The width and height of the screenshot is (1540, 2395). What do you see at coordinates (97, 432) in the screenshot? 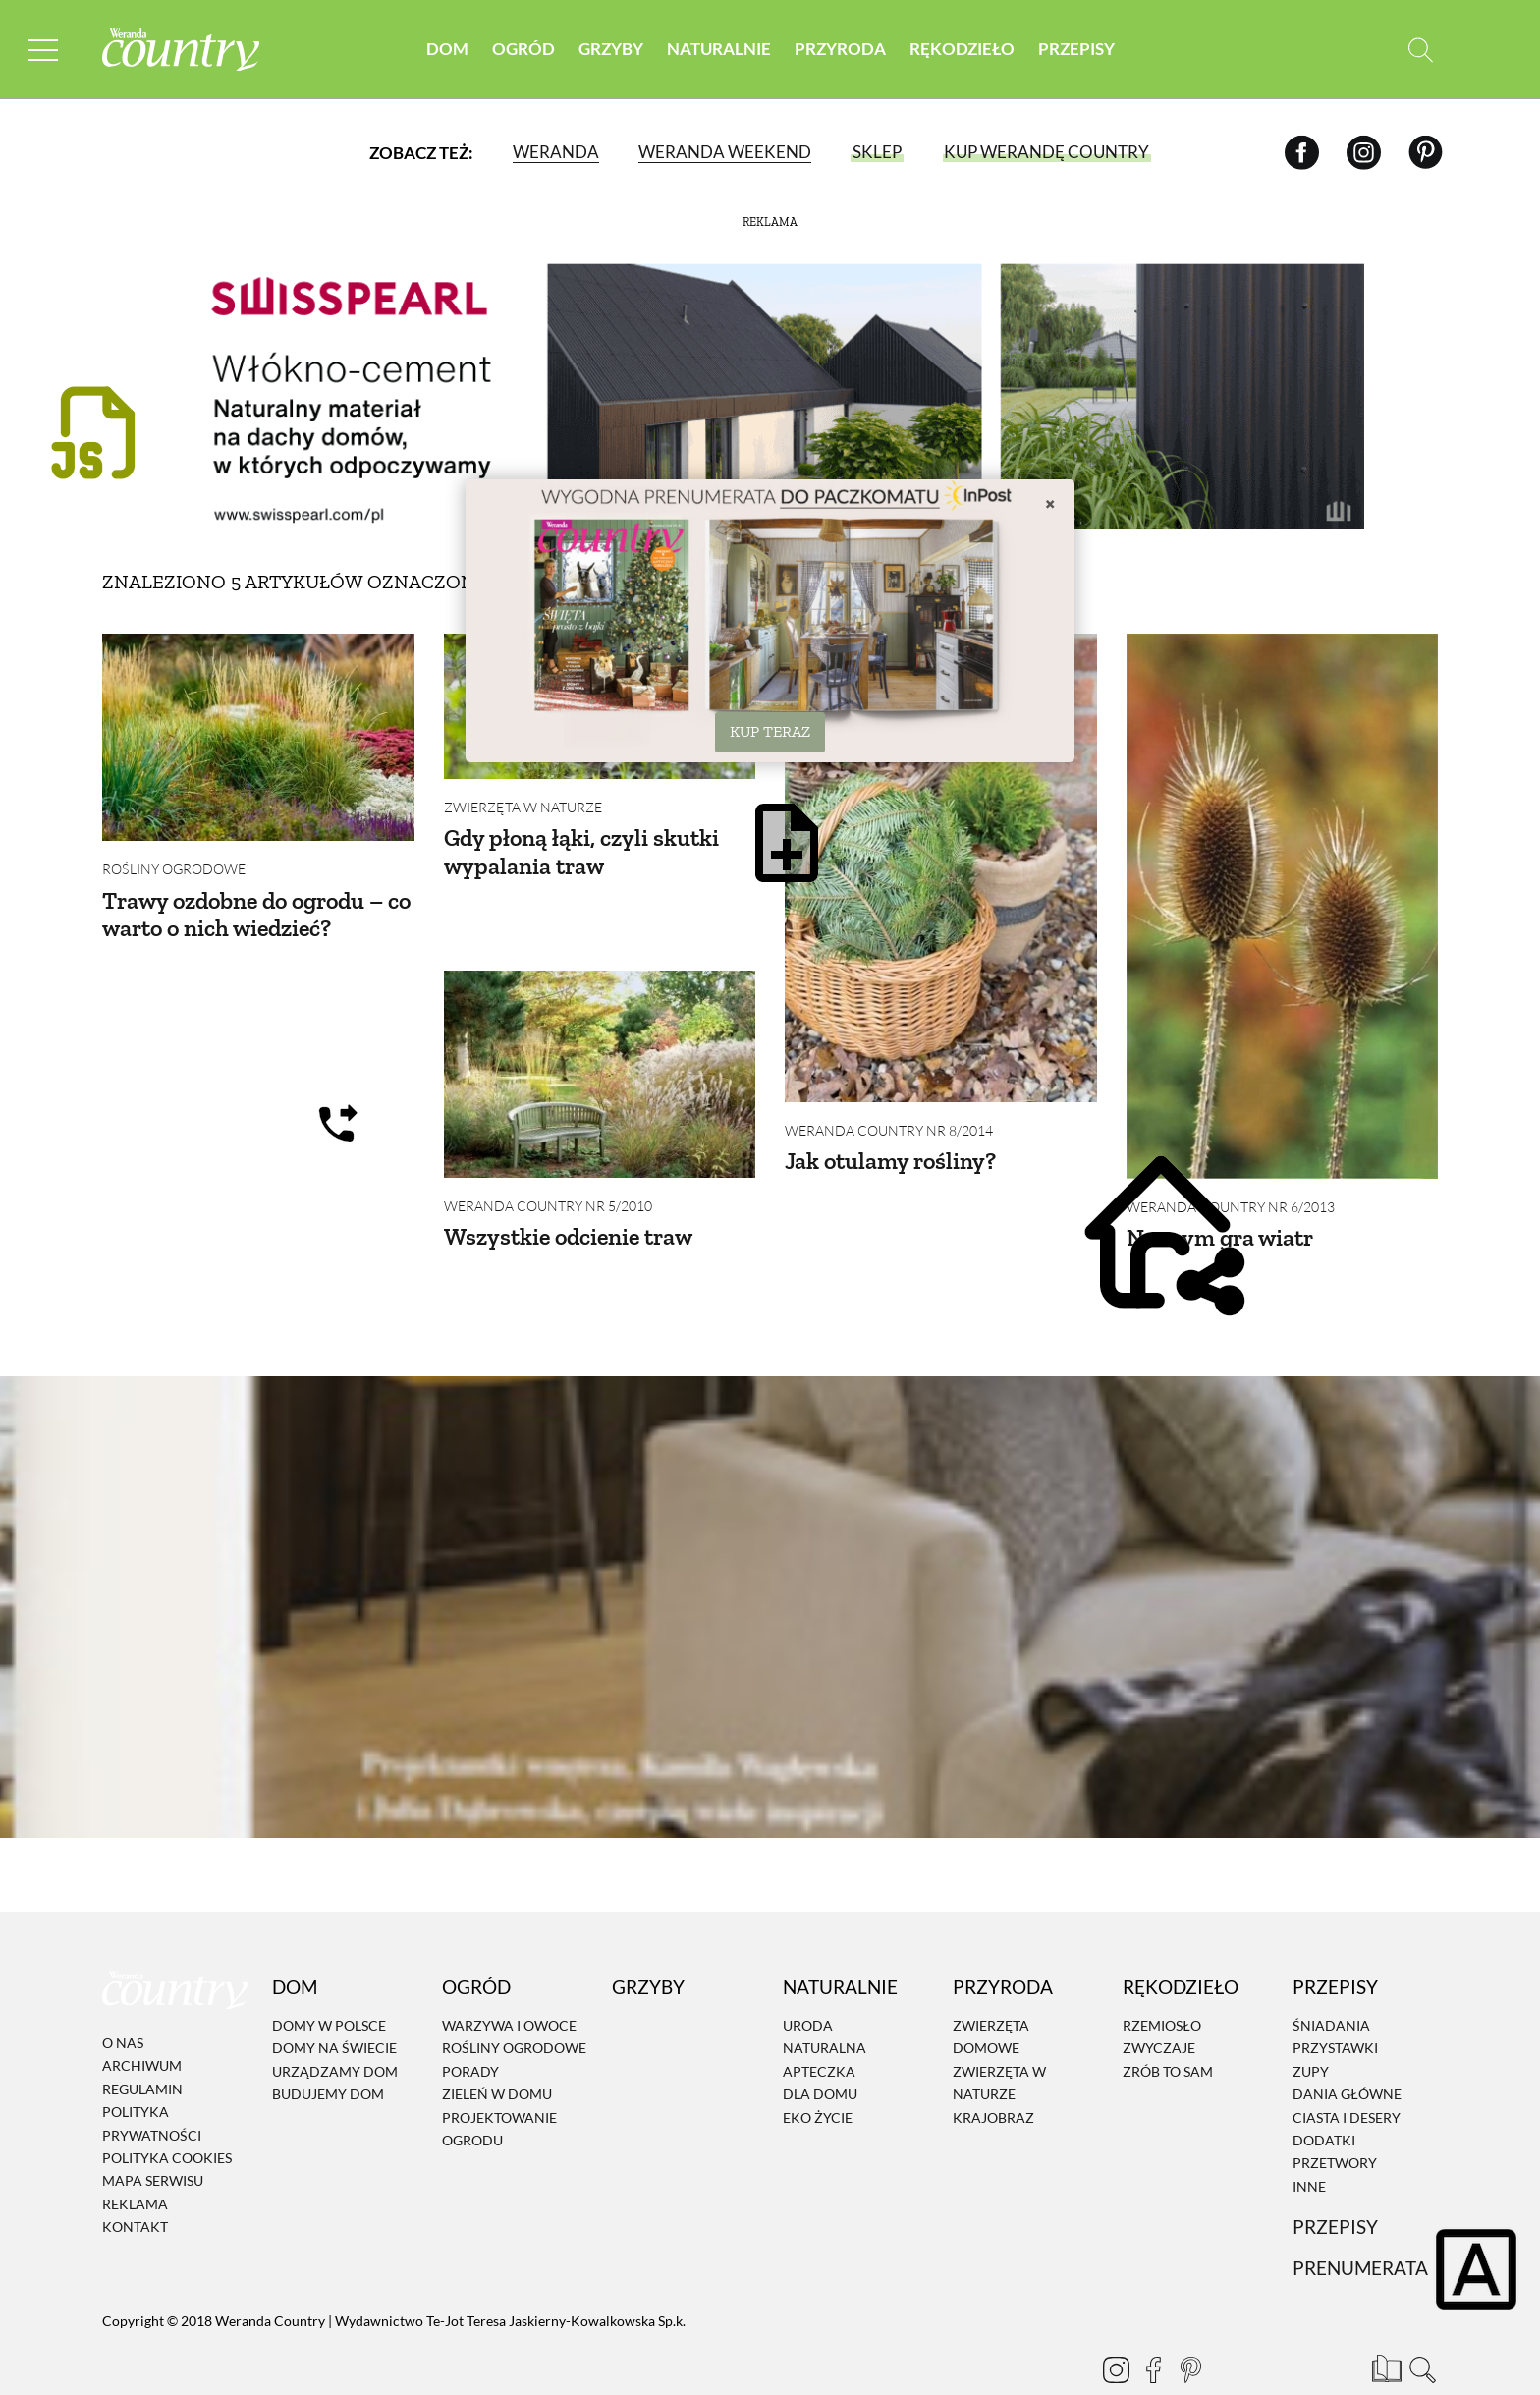
I see `indicates a JavaScript file type` at bounding box center [97, 432].